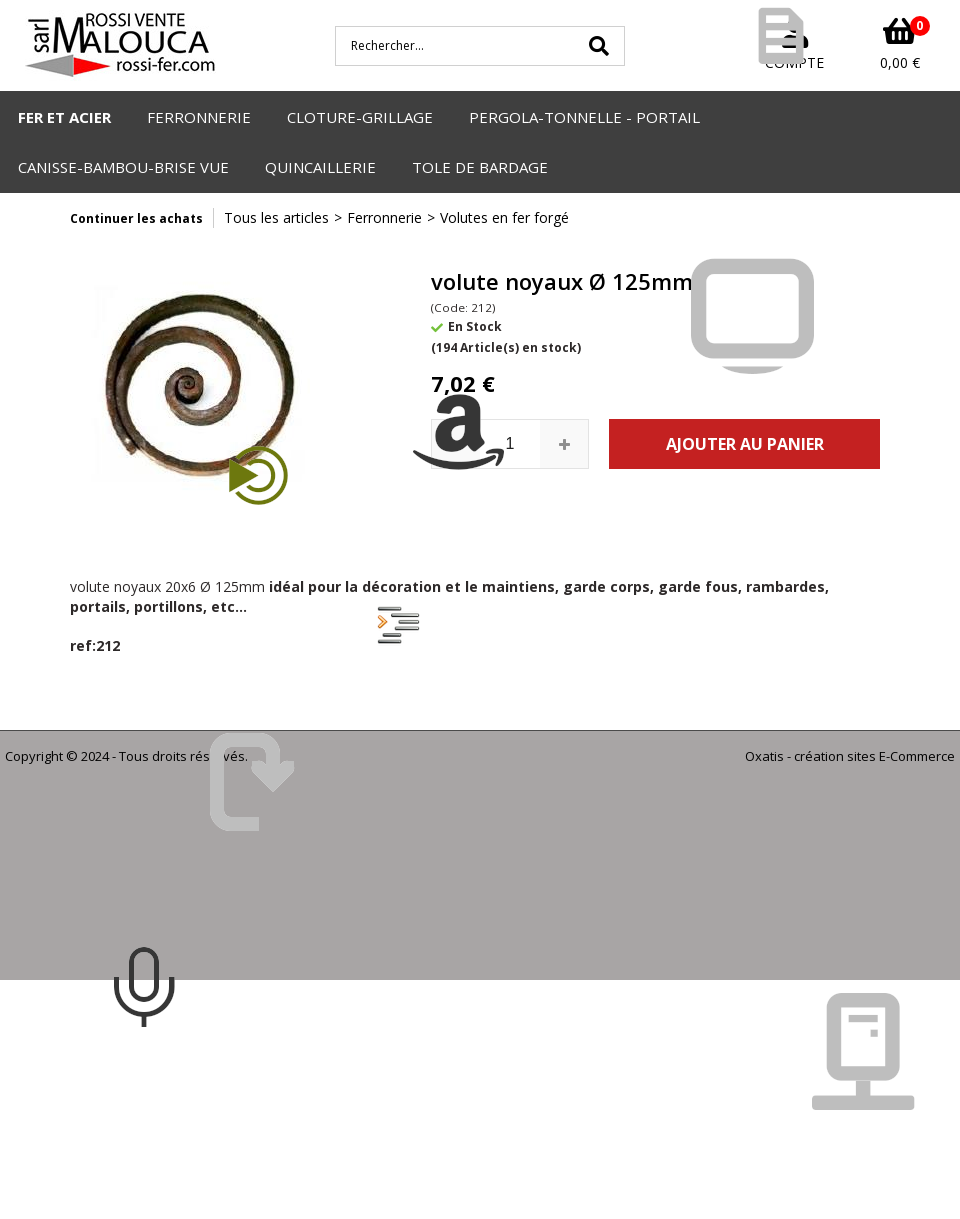 This screenshot has height=1219, width=960. Describe the element at coordinates (458, 433) in the screenshot. I see `open the amazon store app` at that location.